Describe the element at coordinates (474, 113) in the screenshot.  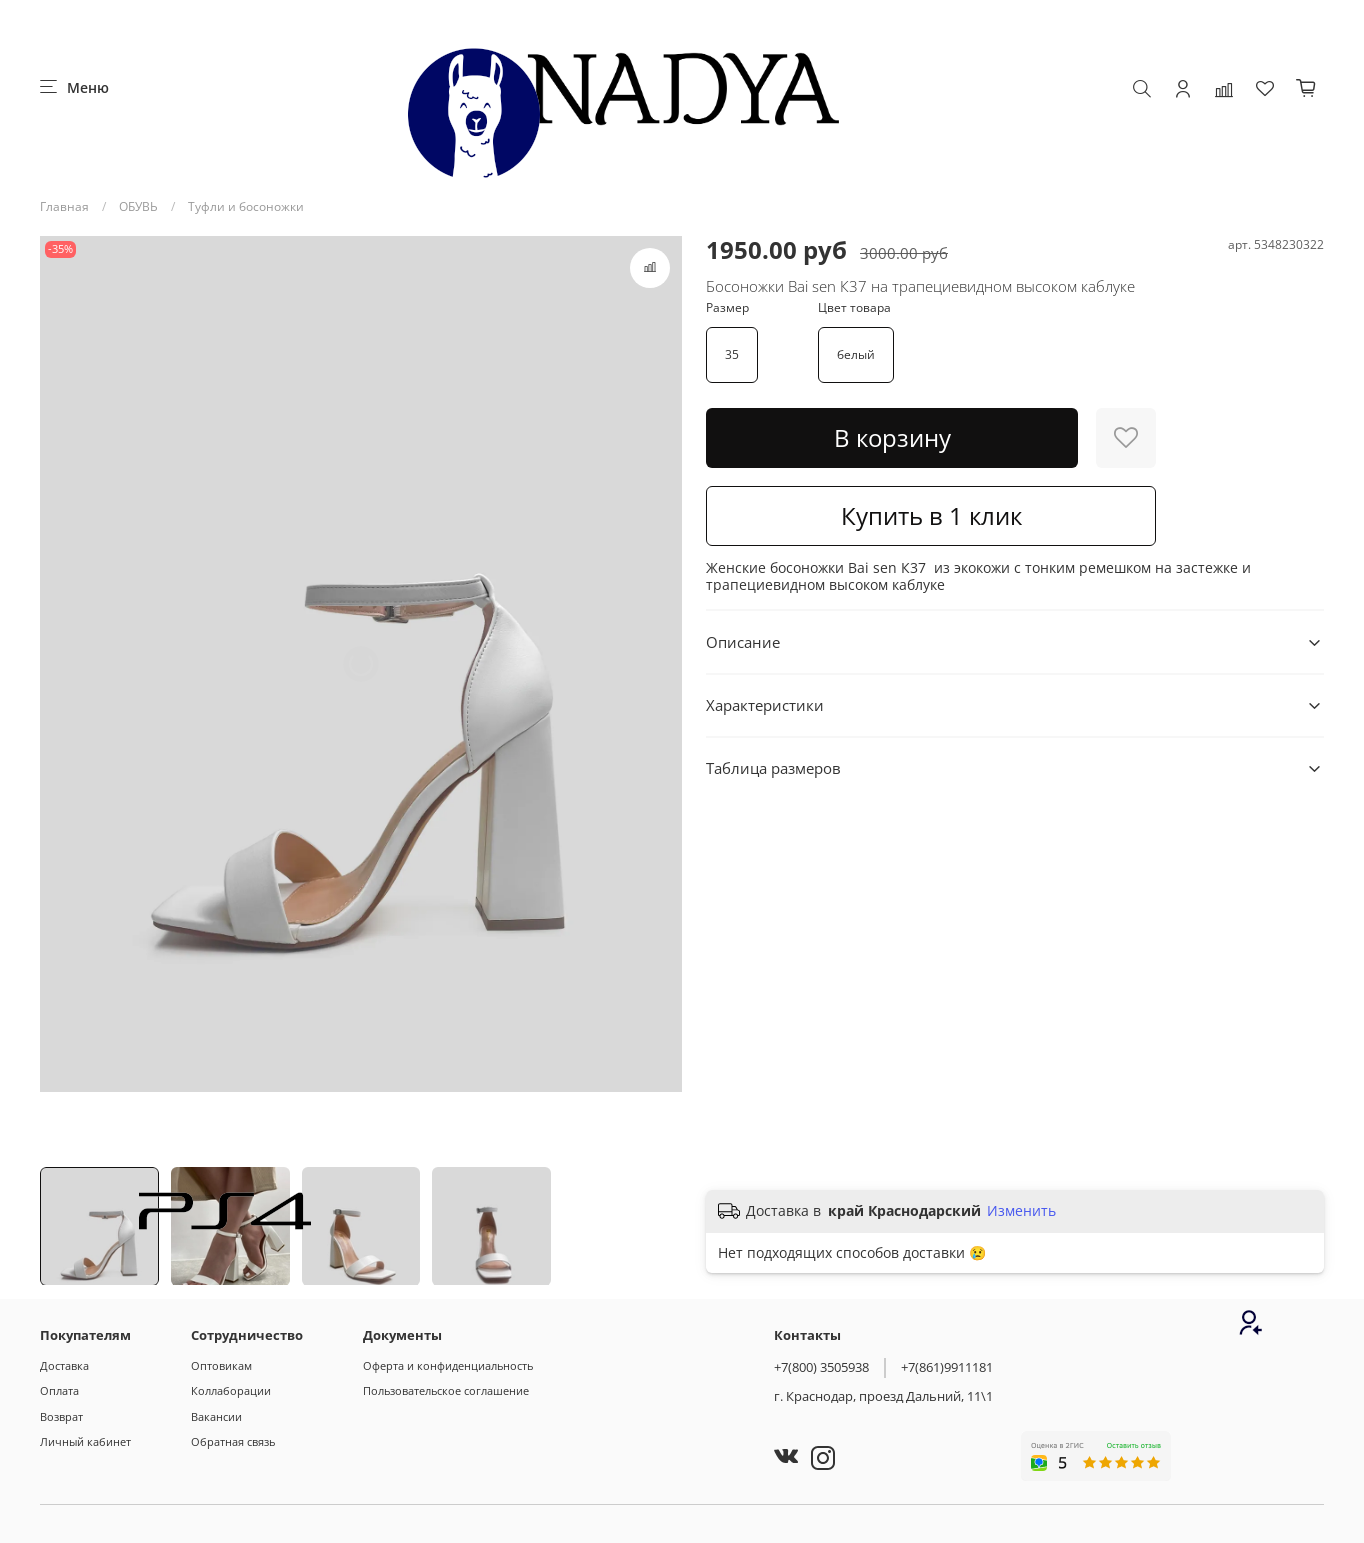
I see `open vikunja task management app` at that location.